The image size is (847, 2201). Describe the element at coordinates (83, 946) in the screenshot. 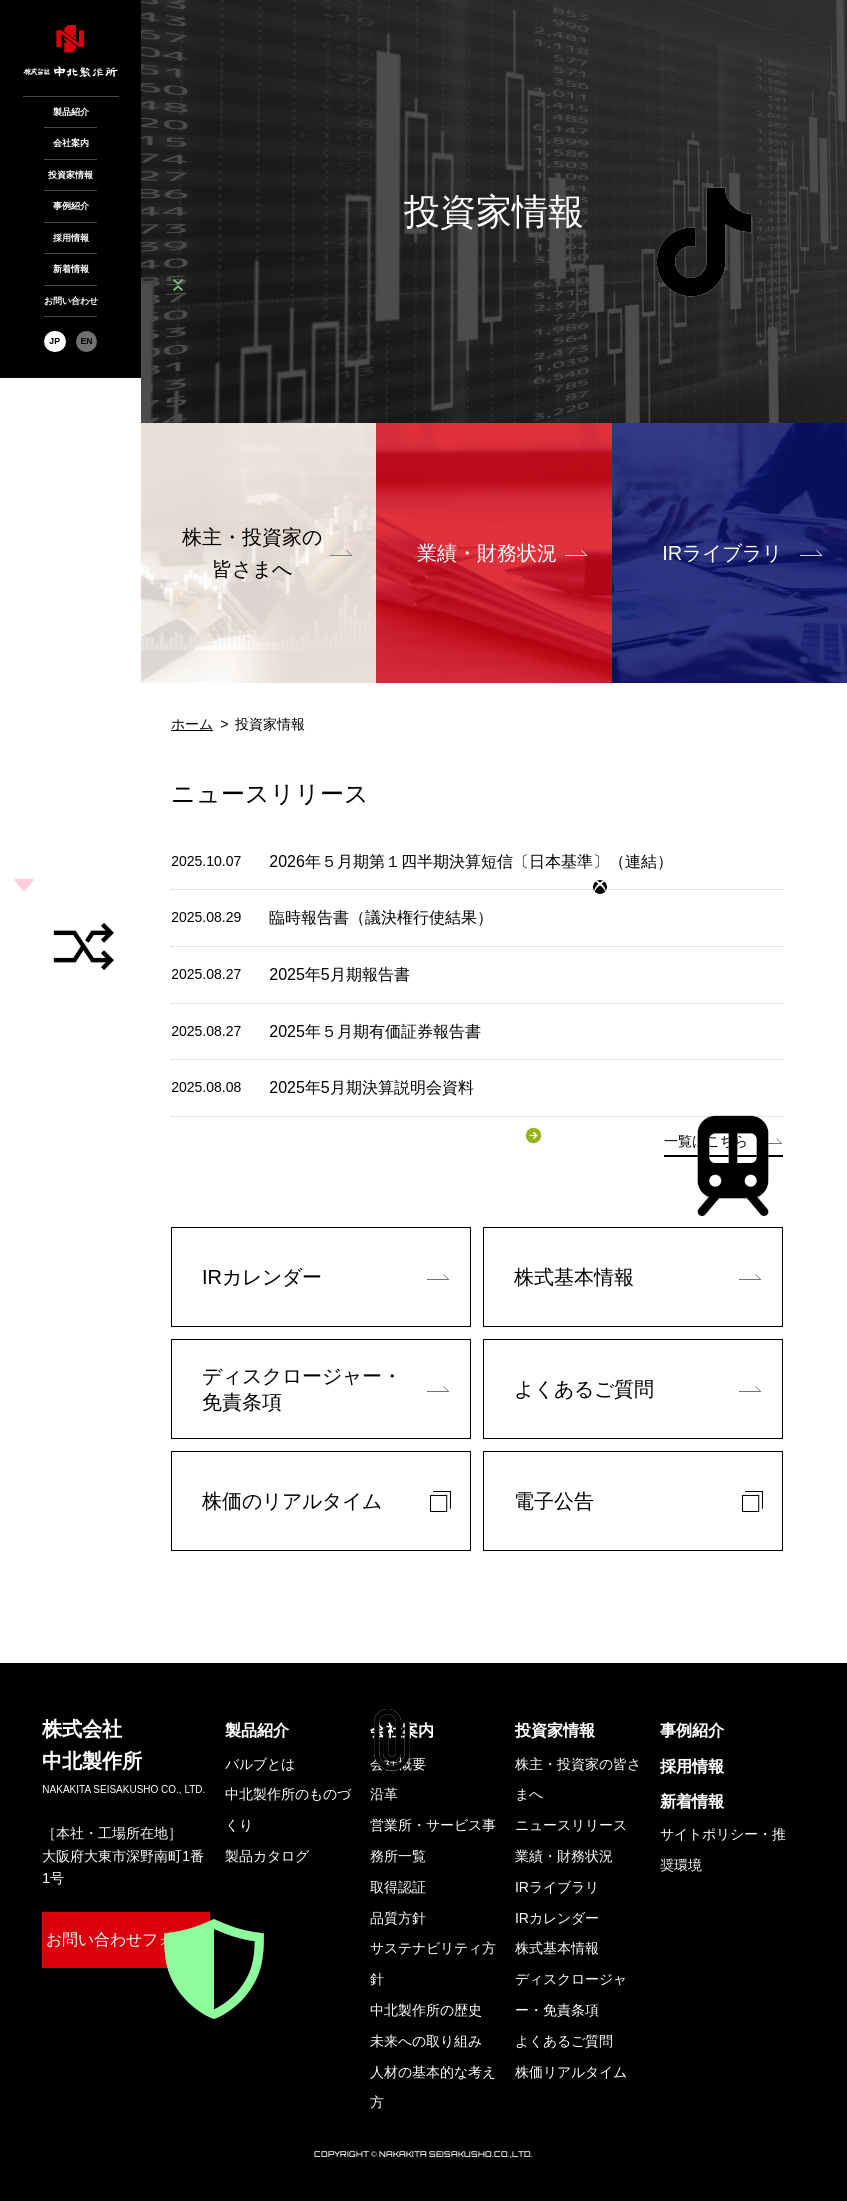

I see `shuffle playlist or queue order` at that location.